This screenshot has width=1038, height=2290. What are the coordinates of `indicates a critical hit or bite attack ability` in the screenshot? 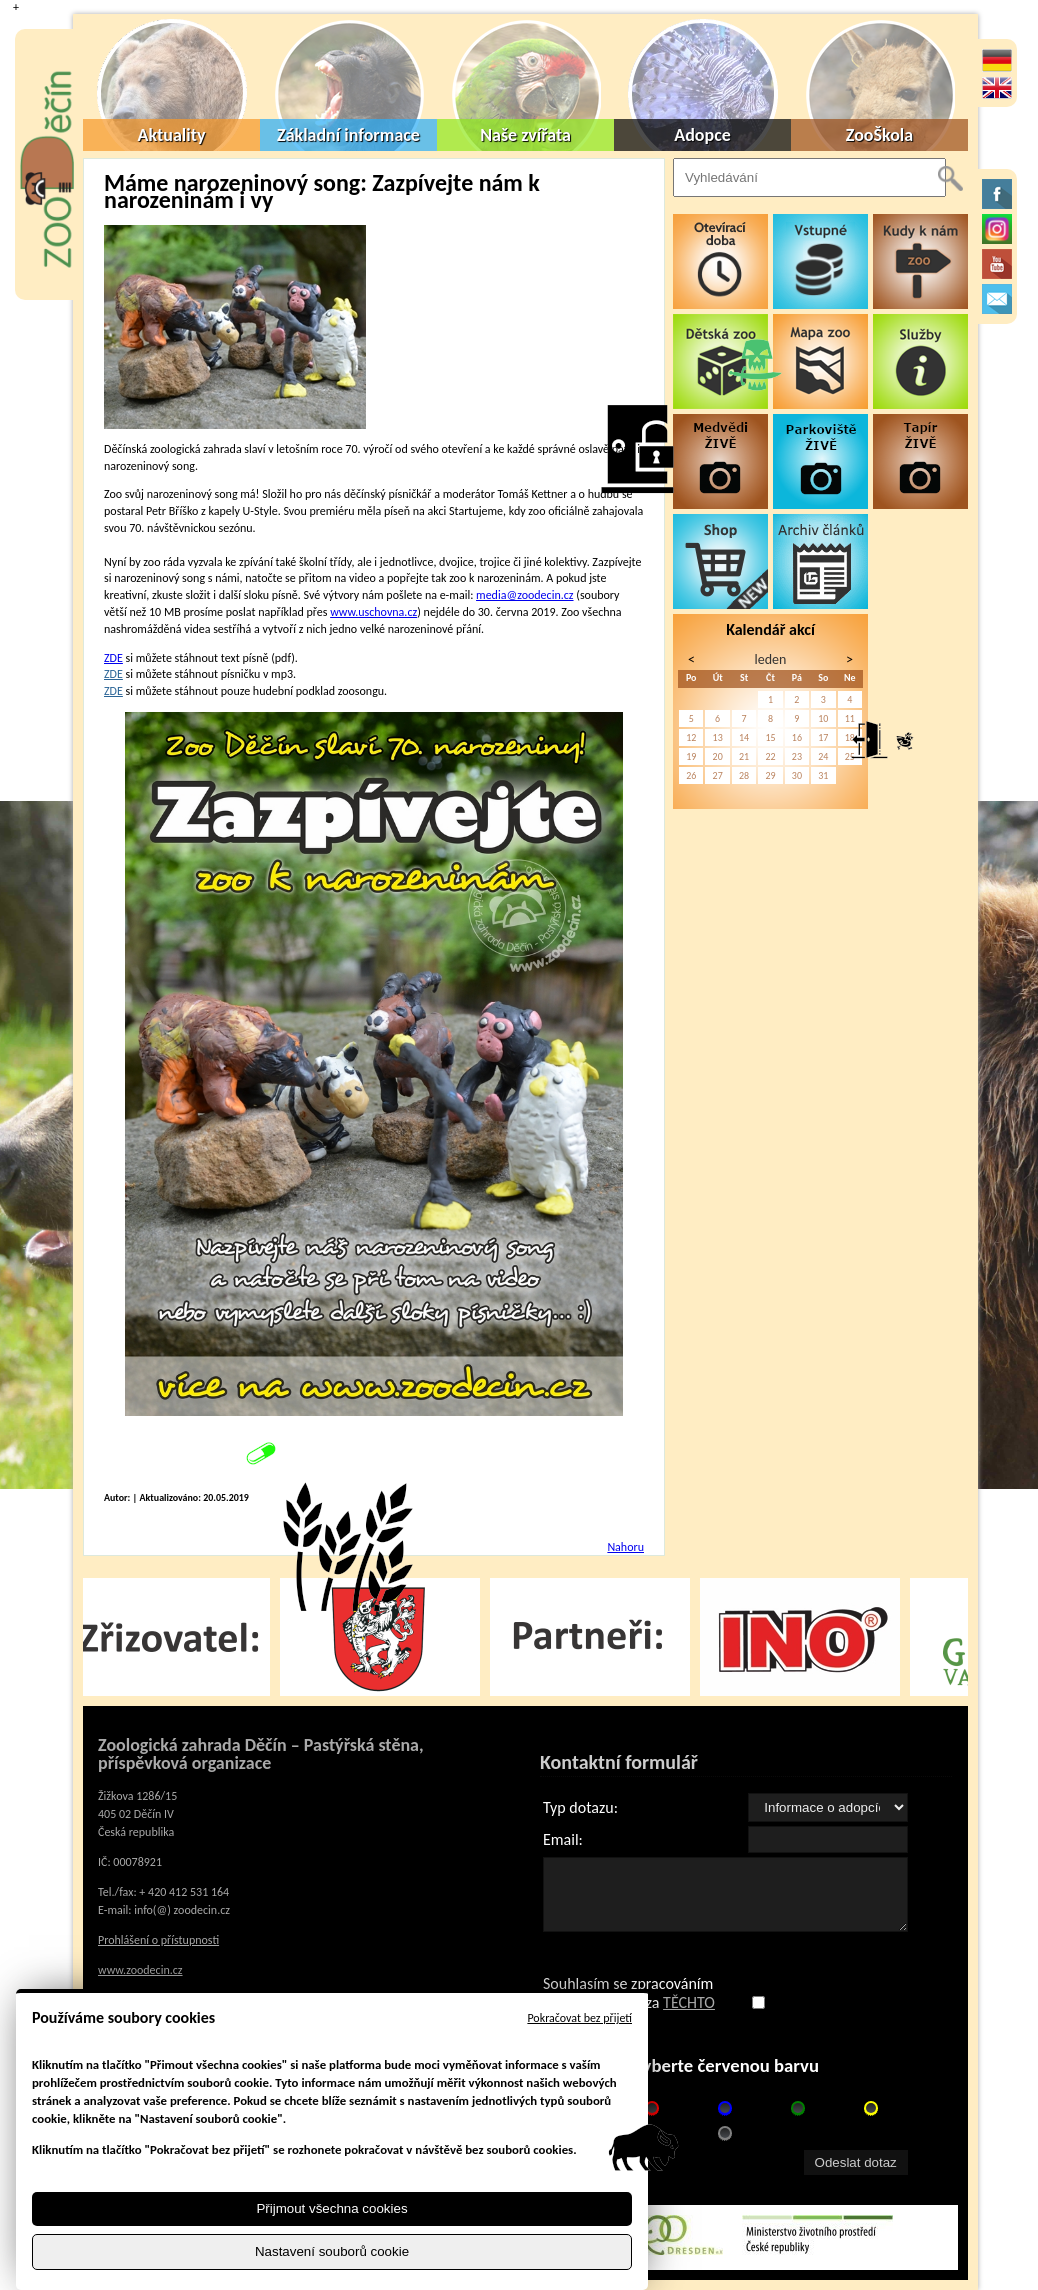 It's located at (755, 365).